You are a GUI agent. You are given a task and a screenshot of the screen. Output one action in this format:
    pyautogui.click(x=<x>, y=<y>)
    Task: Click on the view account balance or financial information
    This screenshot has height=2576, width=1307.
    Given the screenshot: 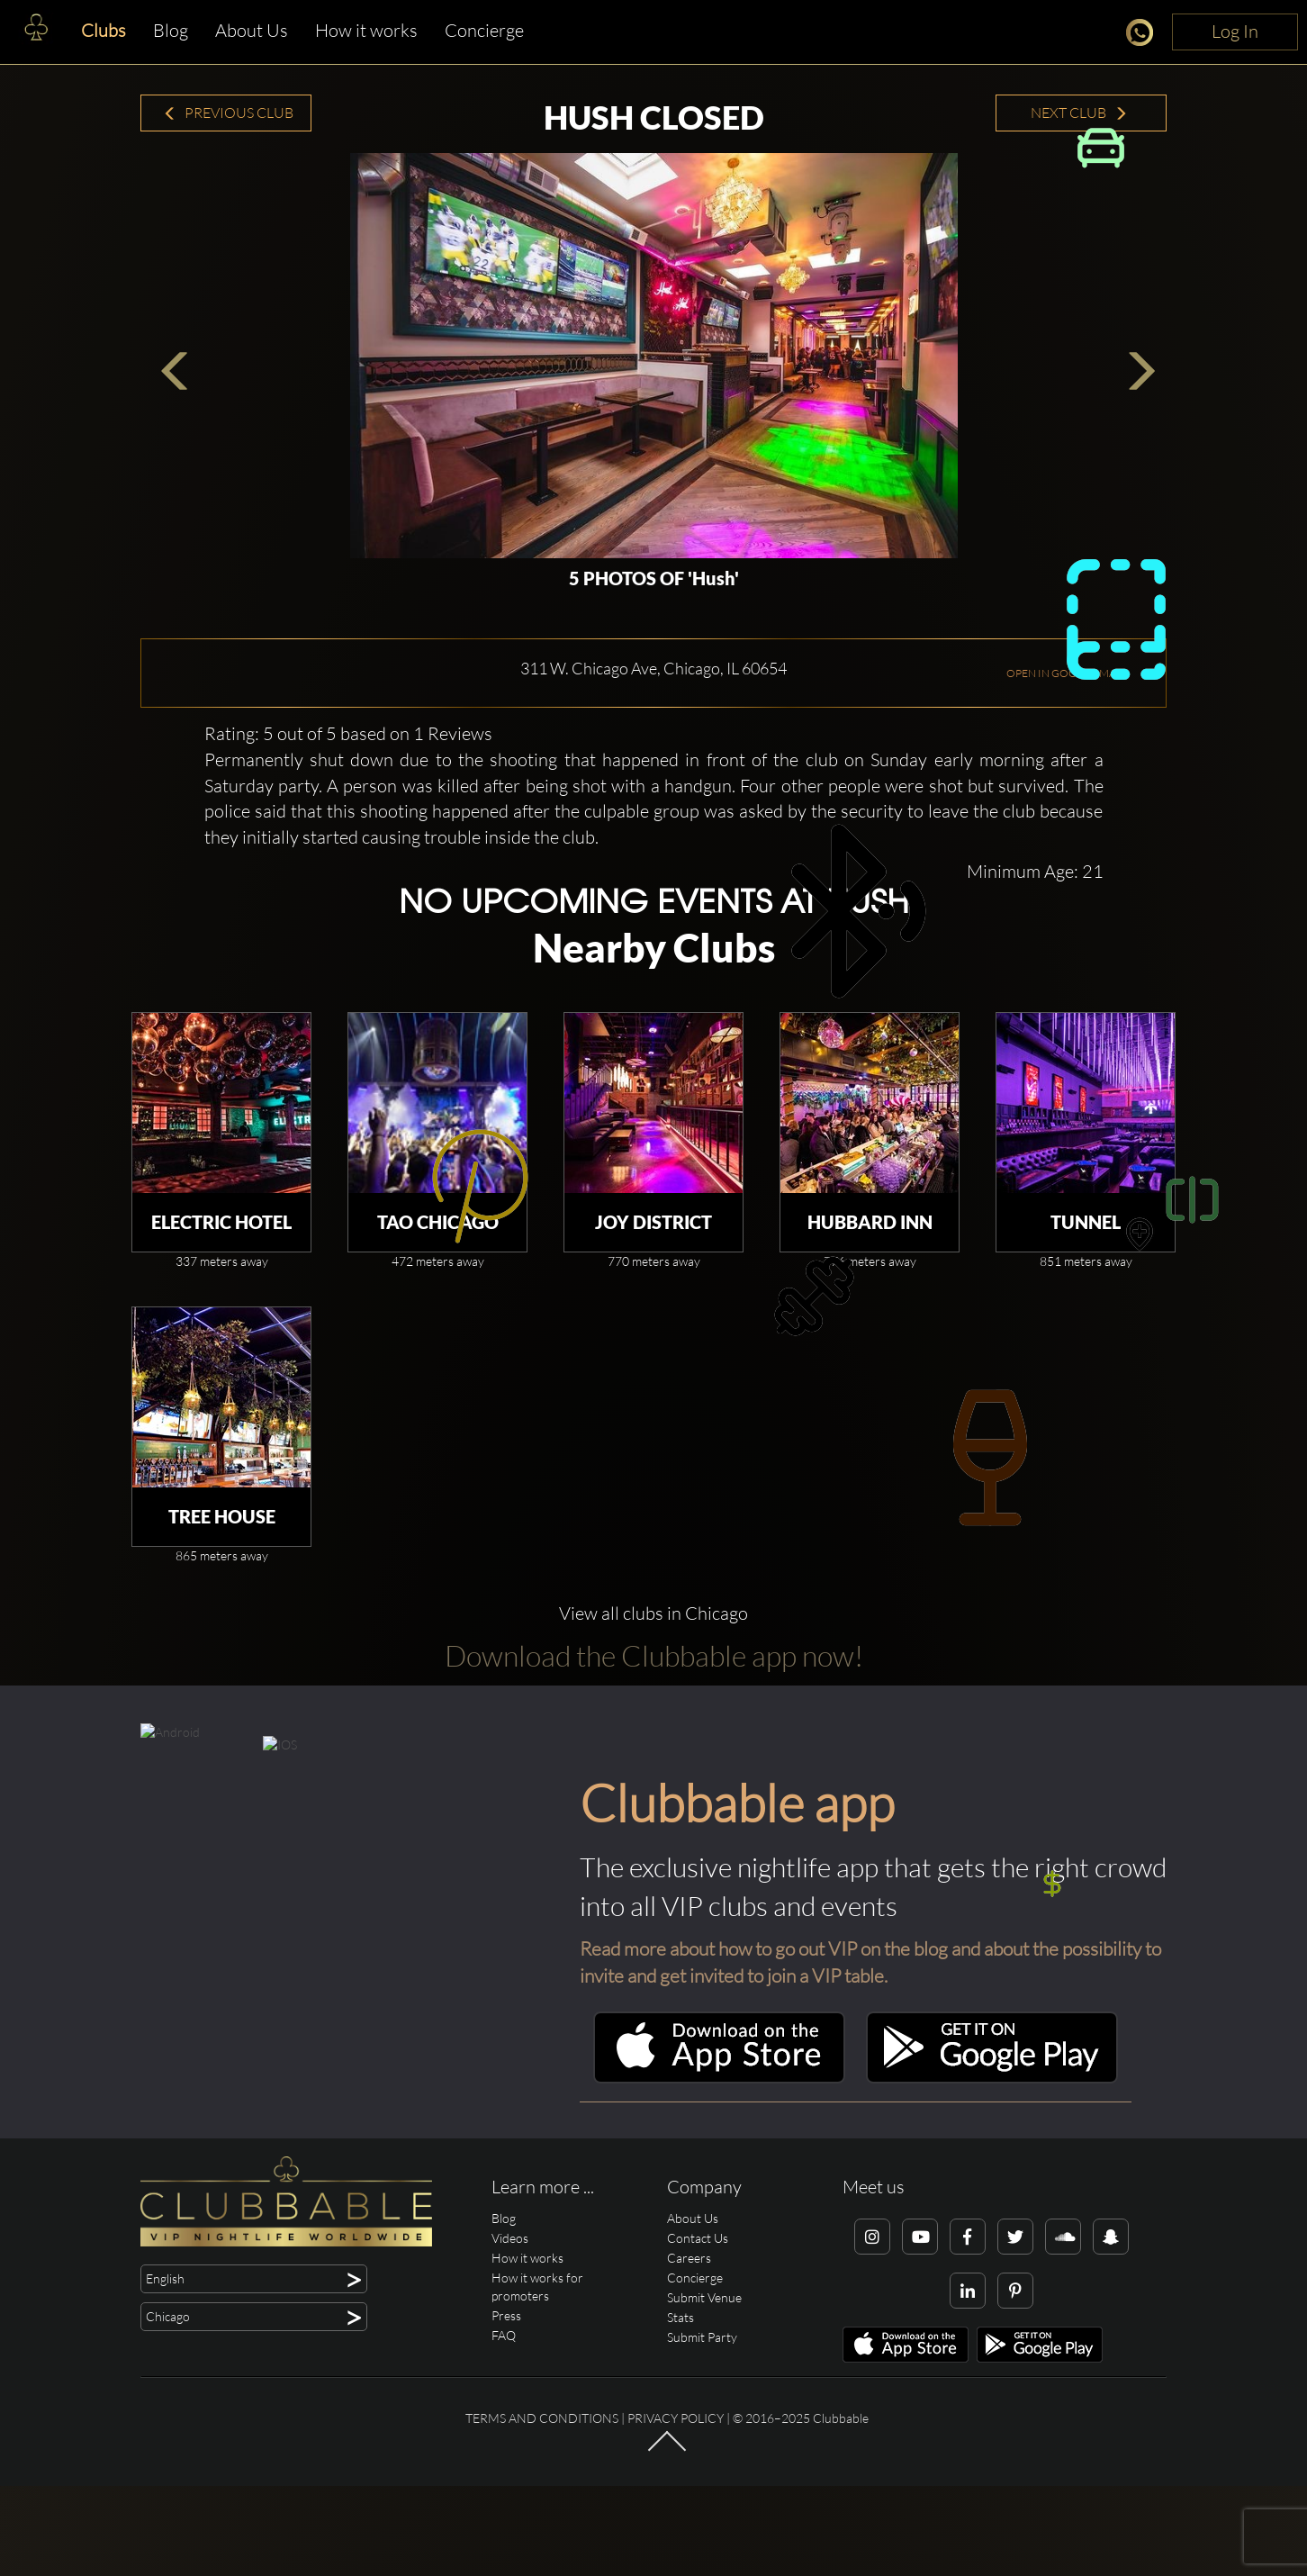 What is the action you would take?
    pyautogui.click(x=1052, y=1884)
    